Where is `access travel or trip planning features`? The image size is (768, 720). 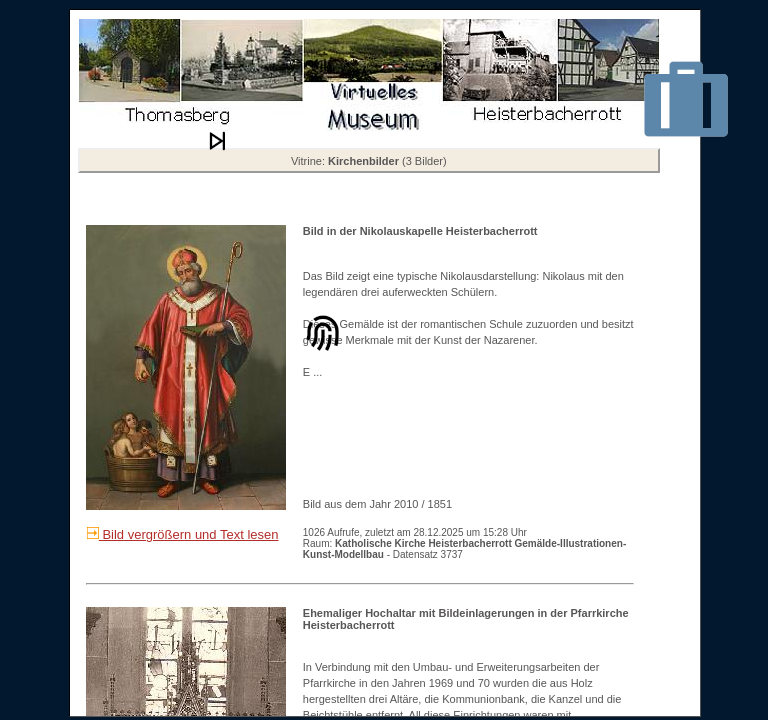
access travel or trip planning features is located at coordinates (686, 99).